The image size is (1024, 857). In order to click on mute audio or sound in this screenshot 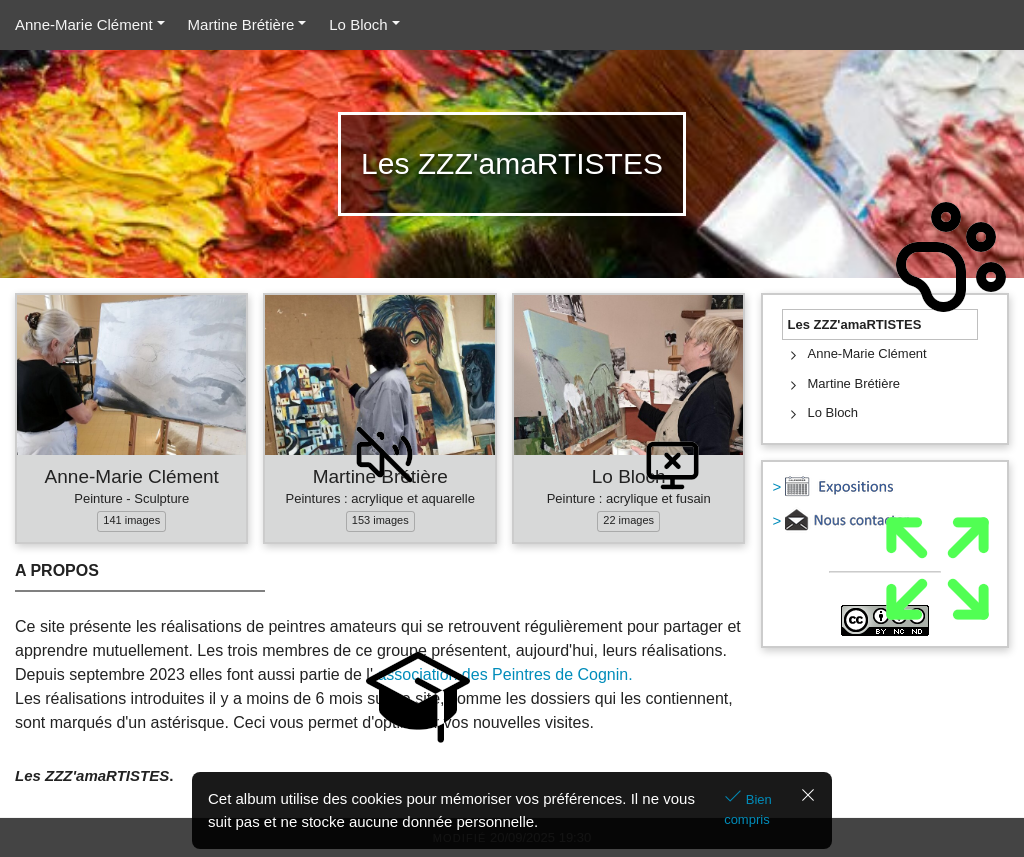, I will do `click(384, 454)`.